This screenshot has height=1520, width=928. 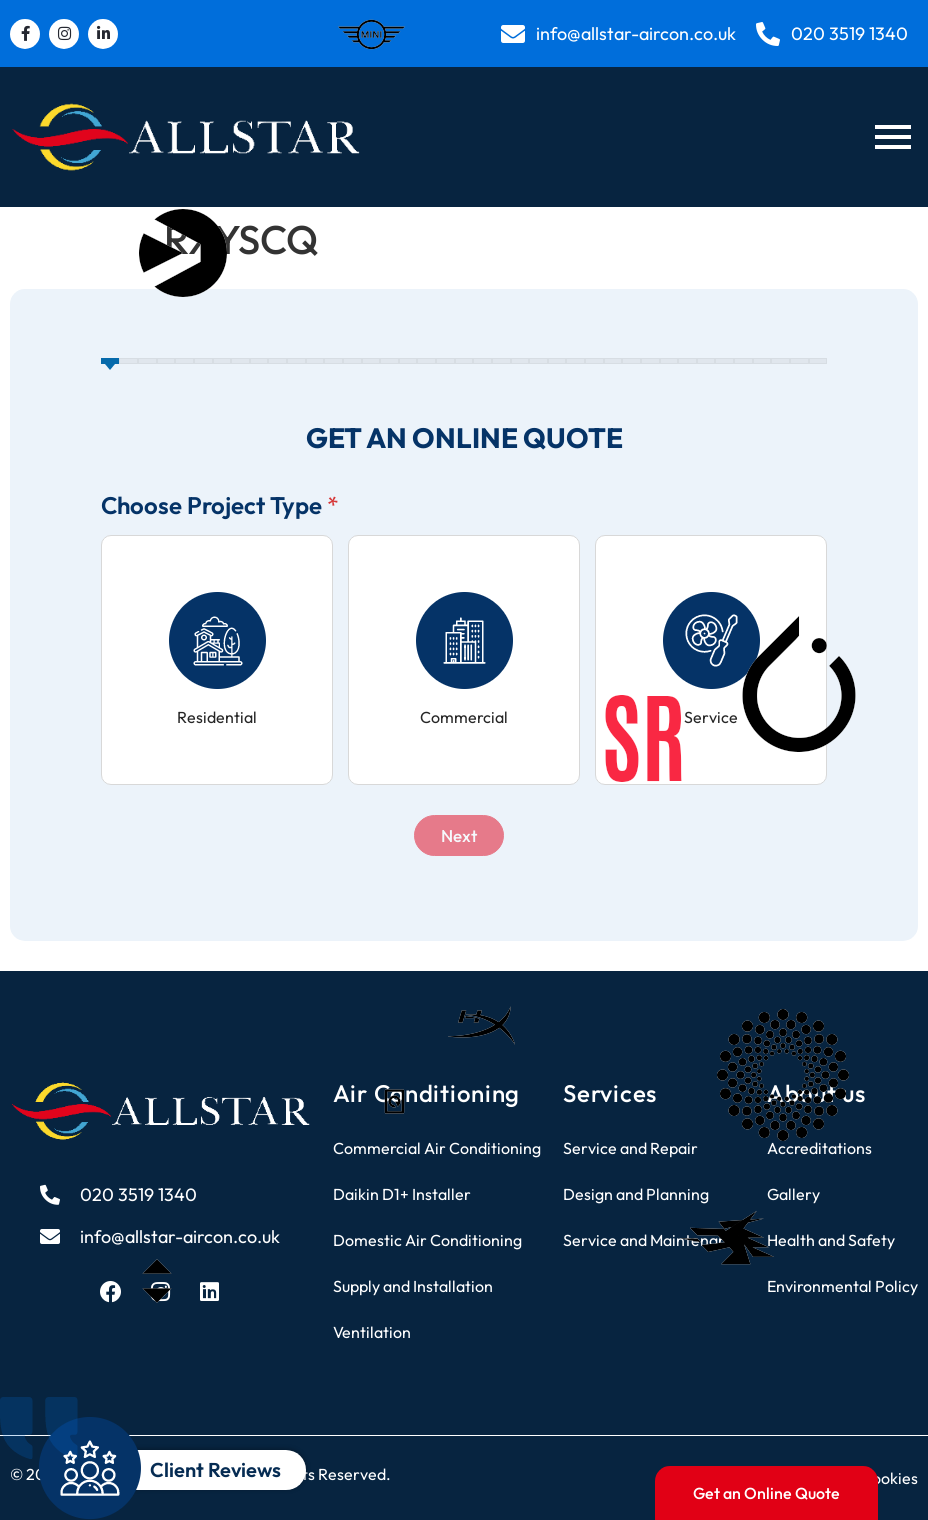 What do you see at coordinates (157, 1281) in the screenshot?
I see `expand or collapse content vertically` at bounding box center [157, 1281].